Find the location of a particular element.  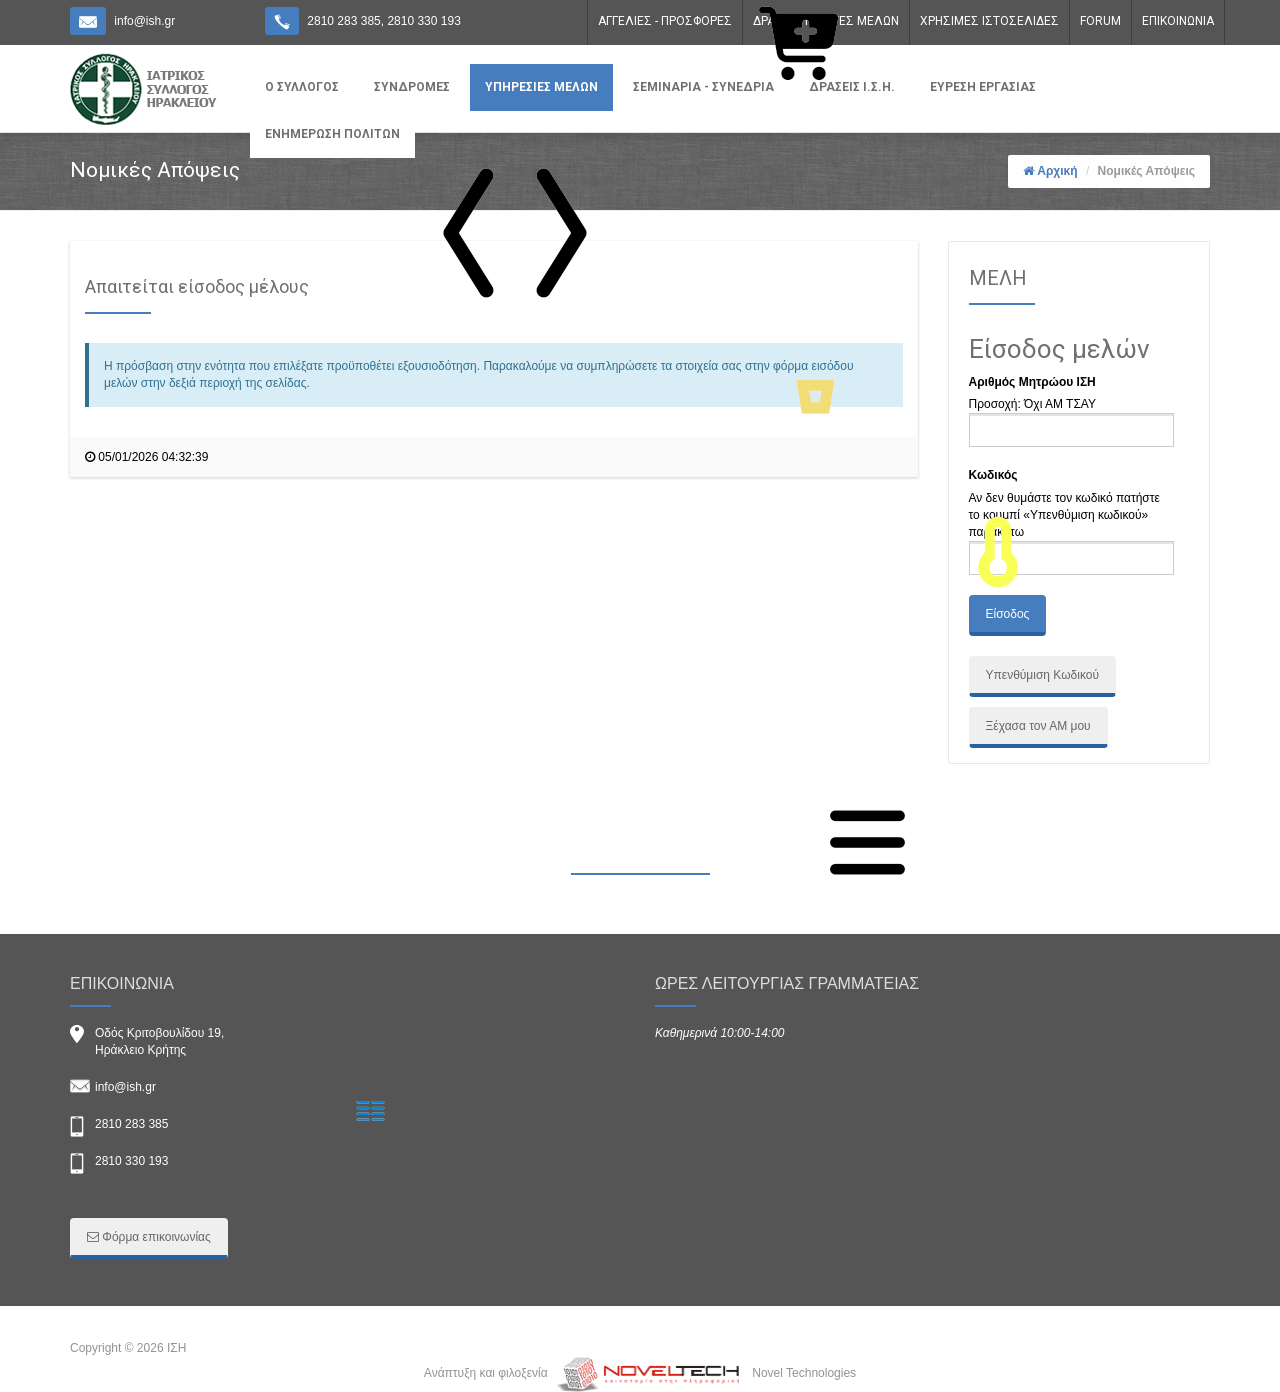

add item to shopping cart is located at coordinates (803, 44).